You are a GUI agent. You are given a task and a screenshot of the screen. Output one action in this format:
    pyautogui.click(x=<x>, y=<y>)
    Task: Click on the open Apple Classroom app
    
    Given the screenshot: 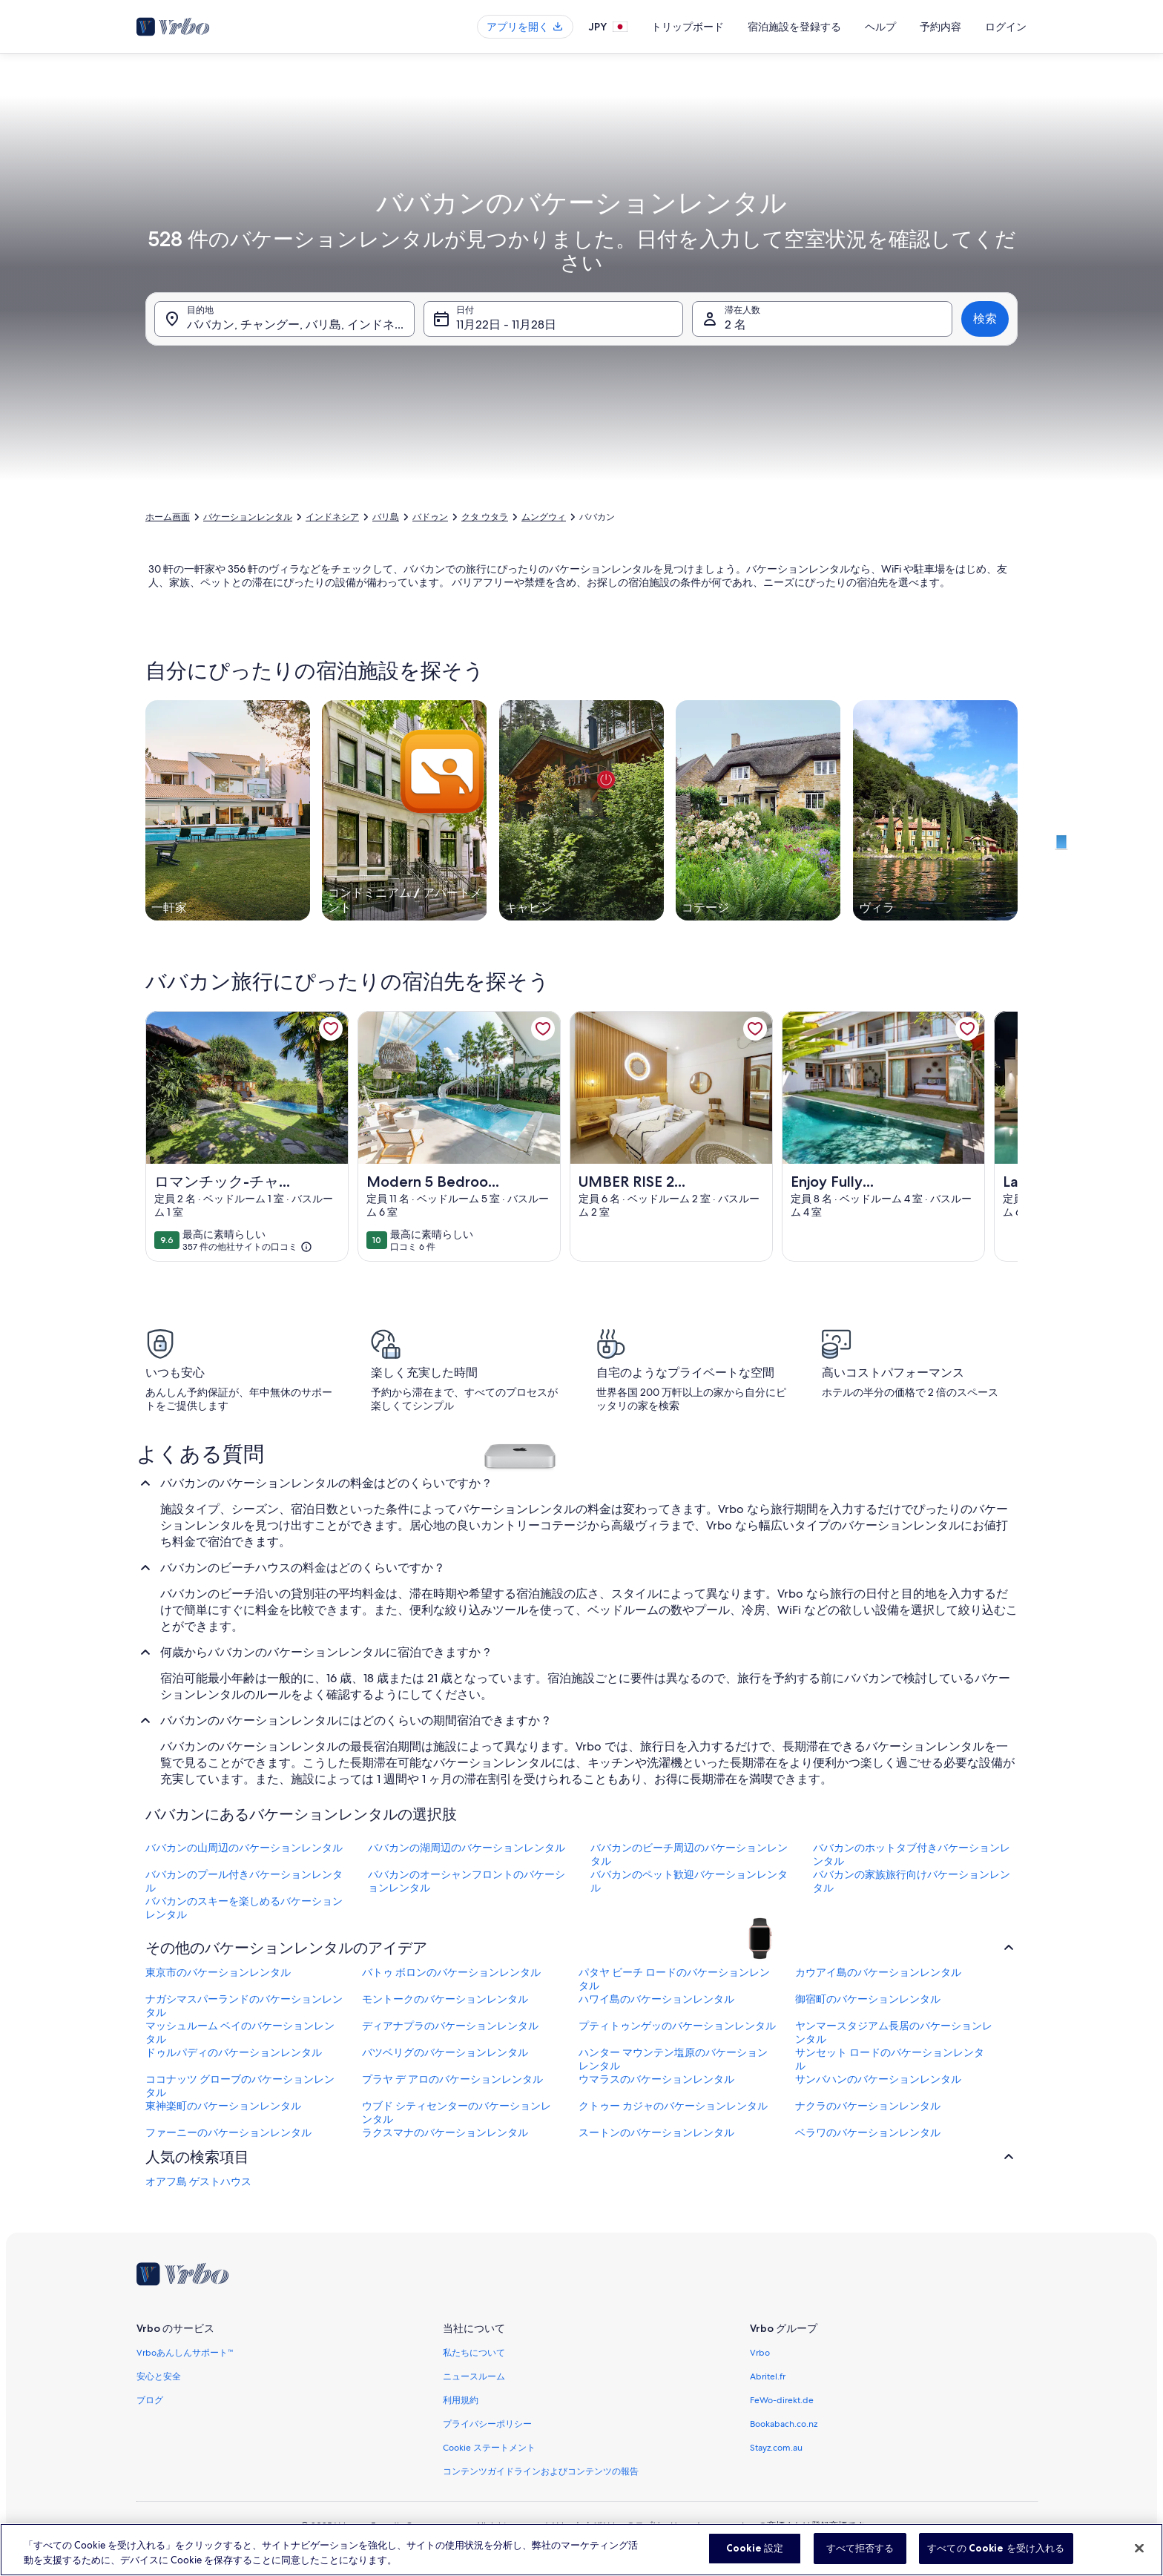 What is the action you would take?
    pyautogui.click(x=442, y=771)
    